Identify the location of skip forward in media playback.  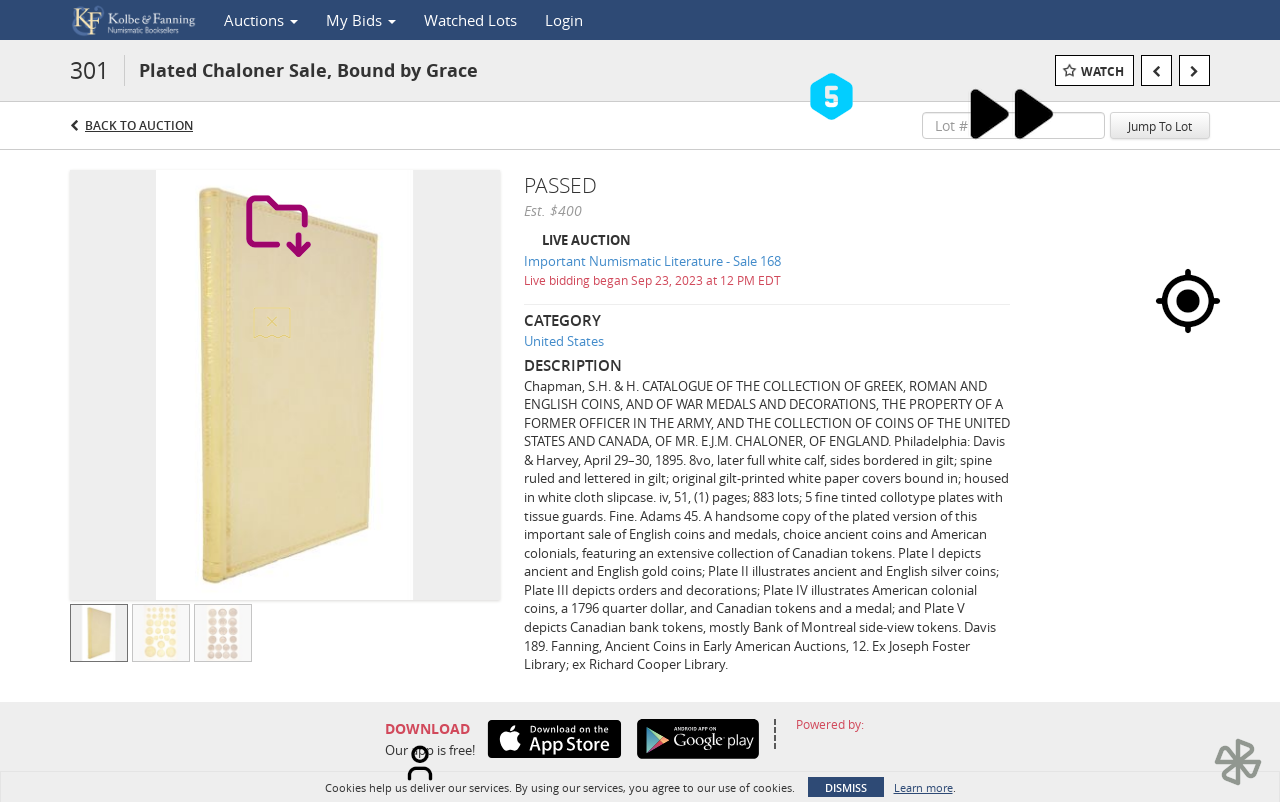
(1010, 114).